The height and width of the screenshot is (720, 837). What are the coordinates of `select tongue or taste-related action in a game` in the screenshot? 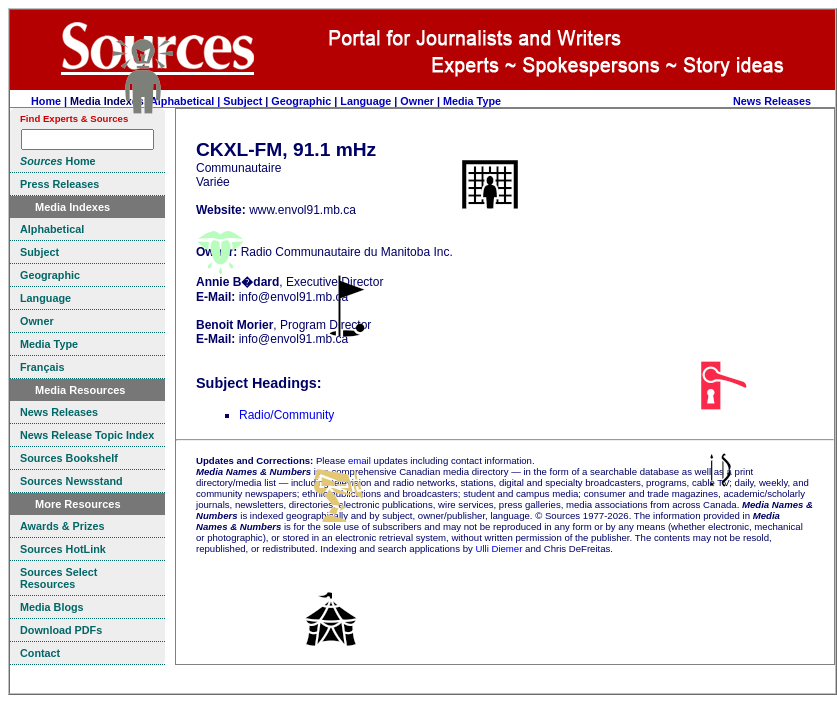 It's located at (220, 252).